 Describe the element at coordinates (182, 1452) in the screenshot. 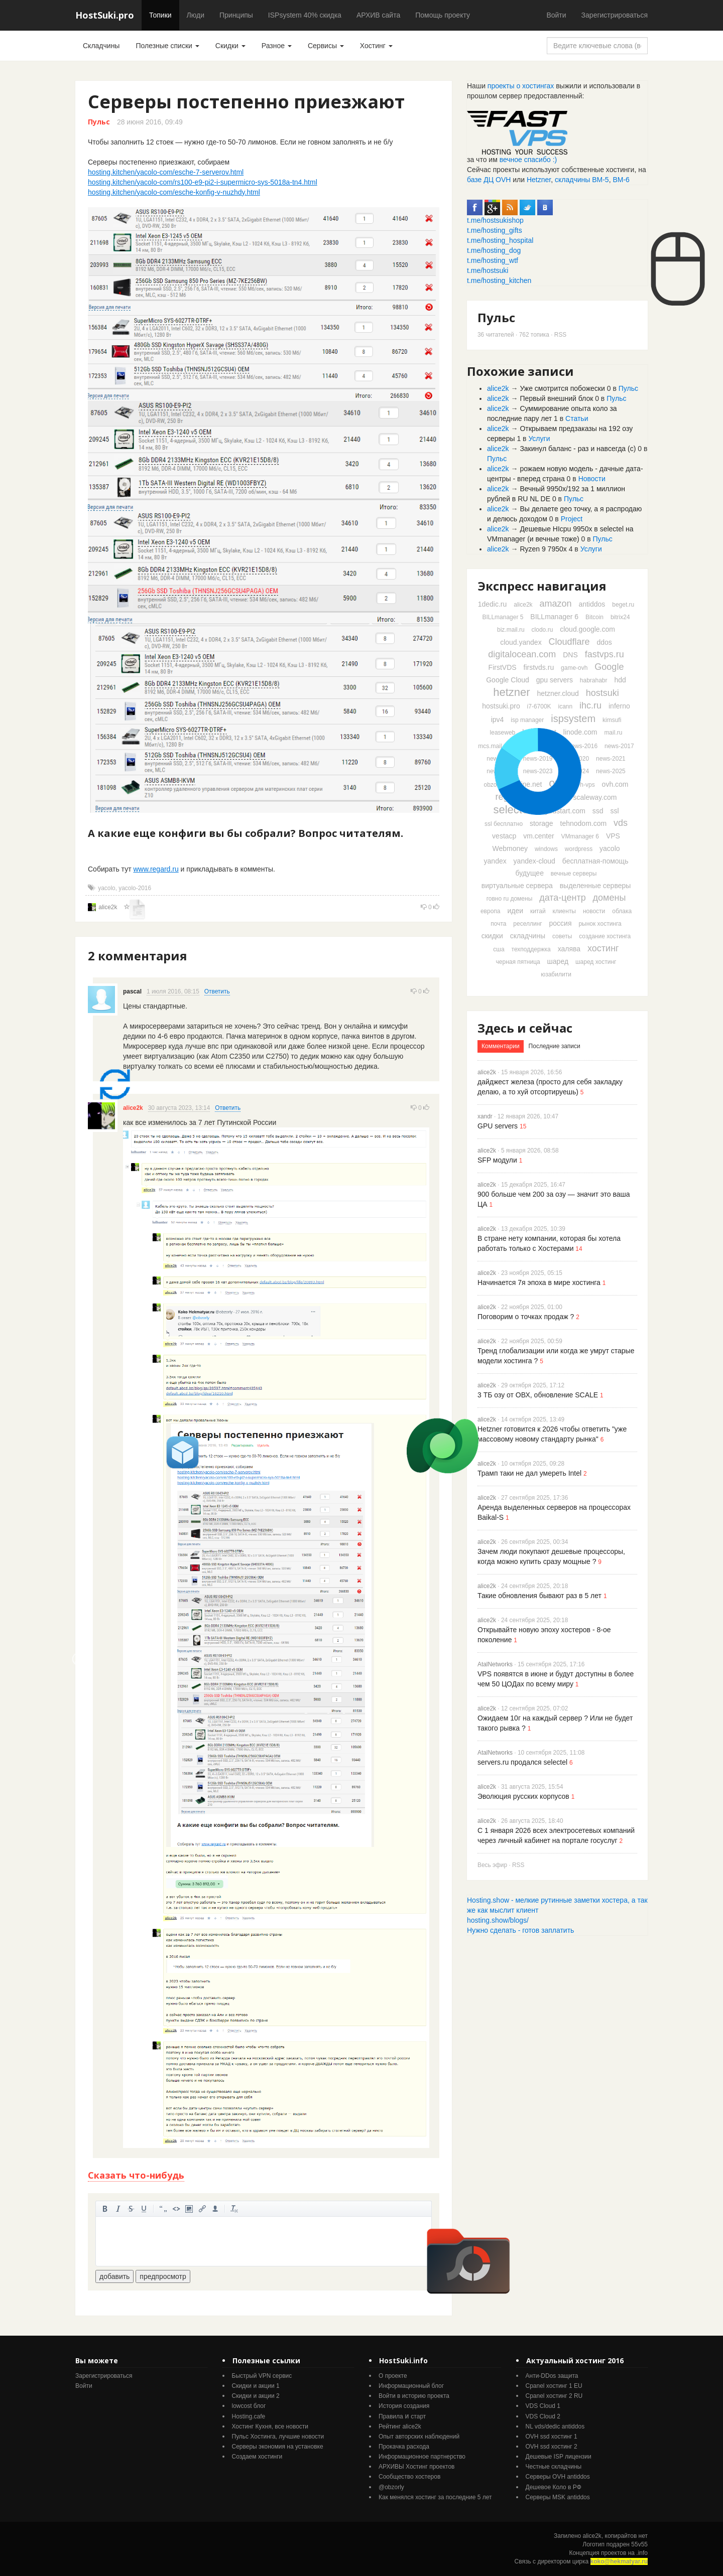

I see `access 3D model or USD file viewer` at that location.